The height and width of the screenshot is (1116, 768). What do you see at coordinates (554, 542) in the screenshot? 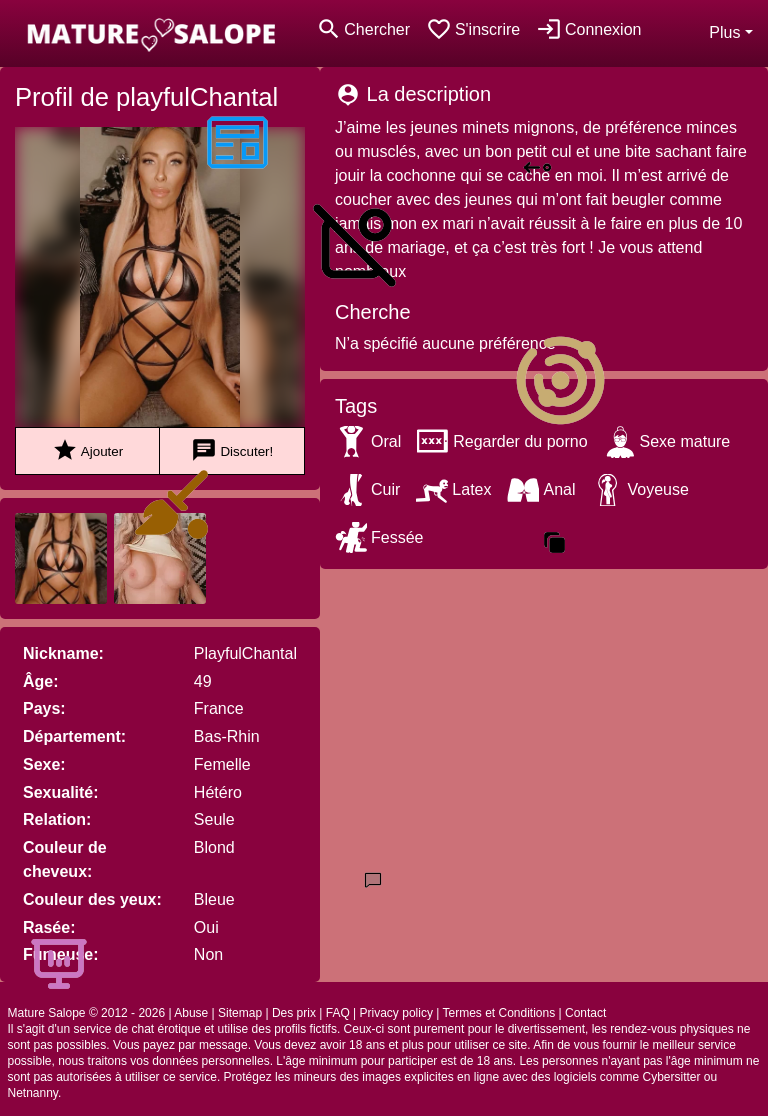
I see `copy to clipboard` at bounding box center [554, 542].